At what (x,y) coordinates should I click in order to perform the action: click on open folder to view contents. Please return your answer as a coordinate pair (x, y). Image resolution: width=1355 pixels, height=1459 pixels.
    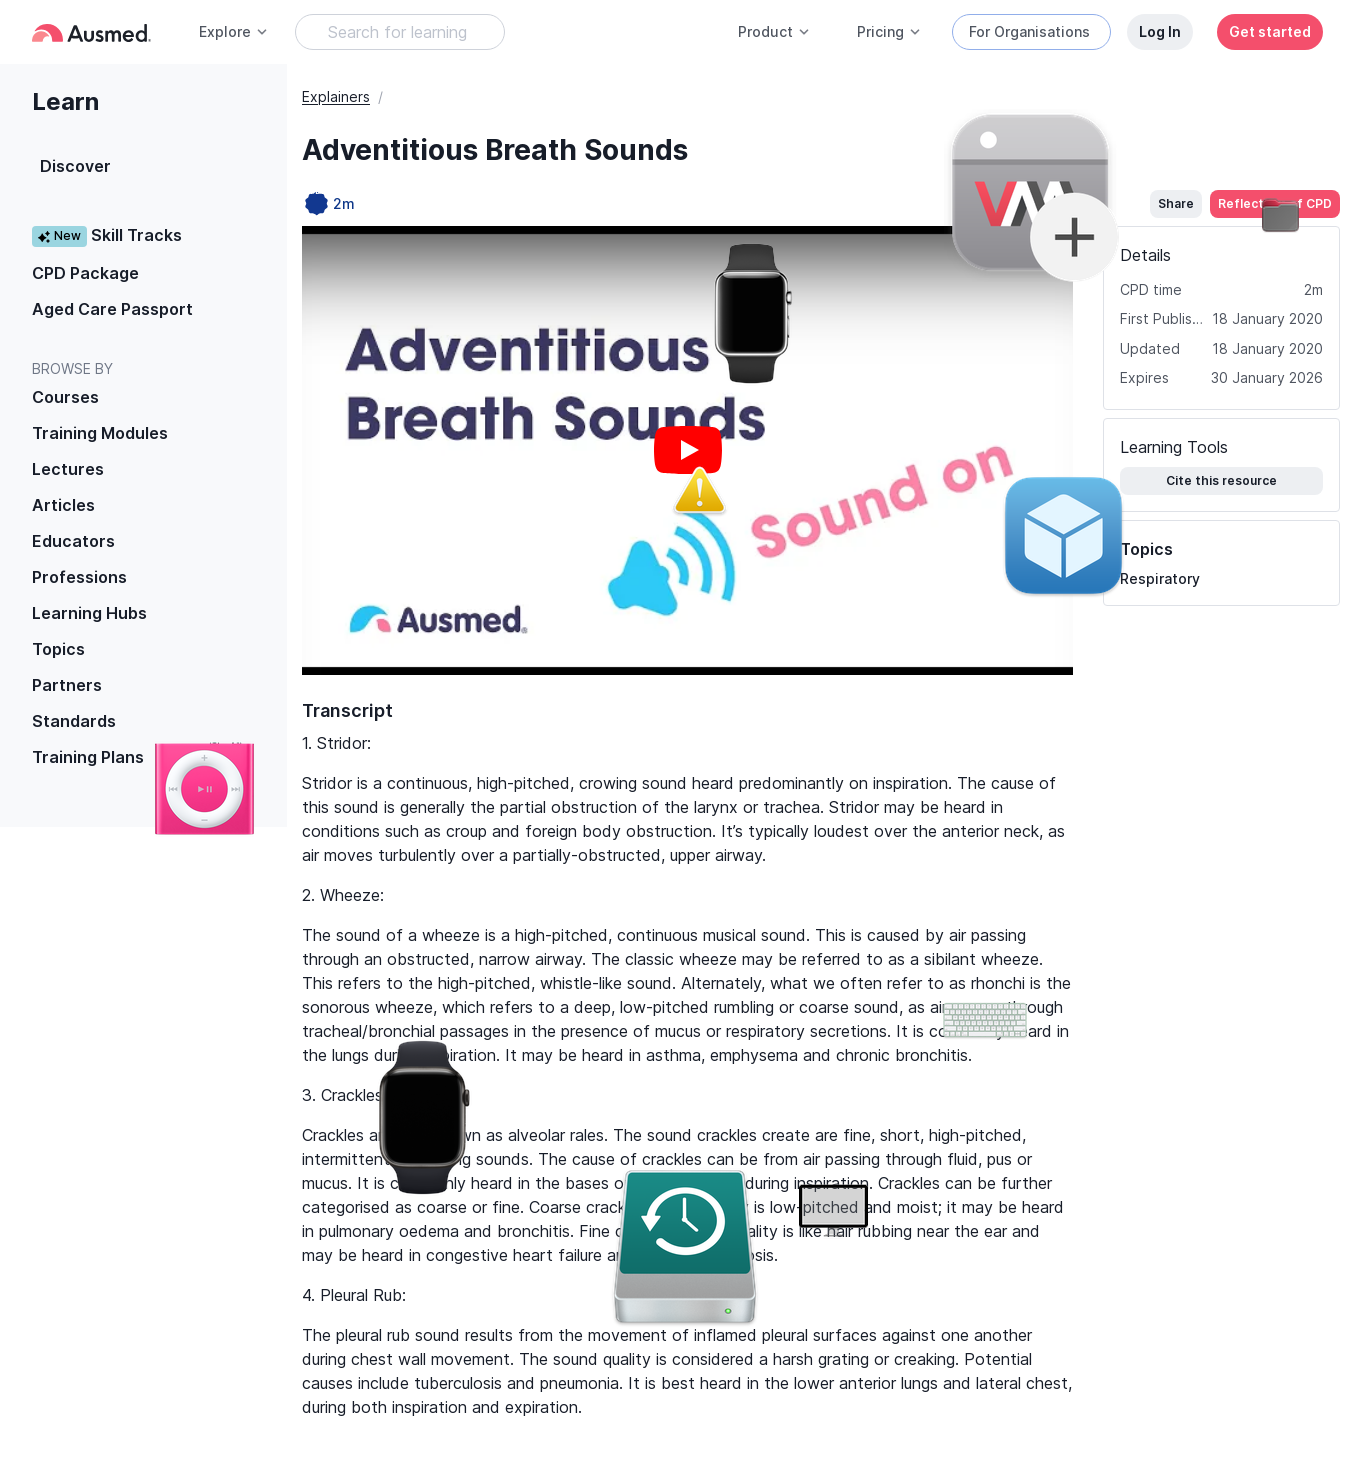
    Looking at the image, I should click on (1280, 214).